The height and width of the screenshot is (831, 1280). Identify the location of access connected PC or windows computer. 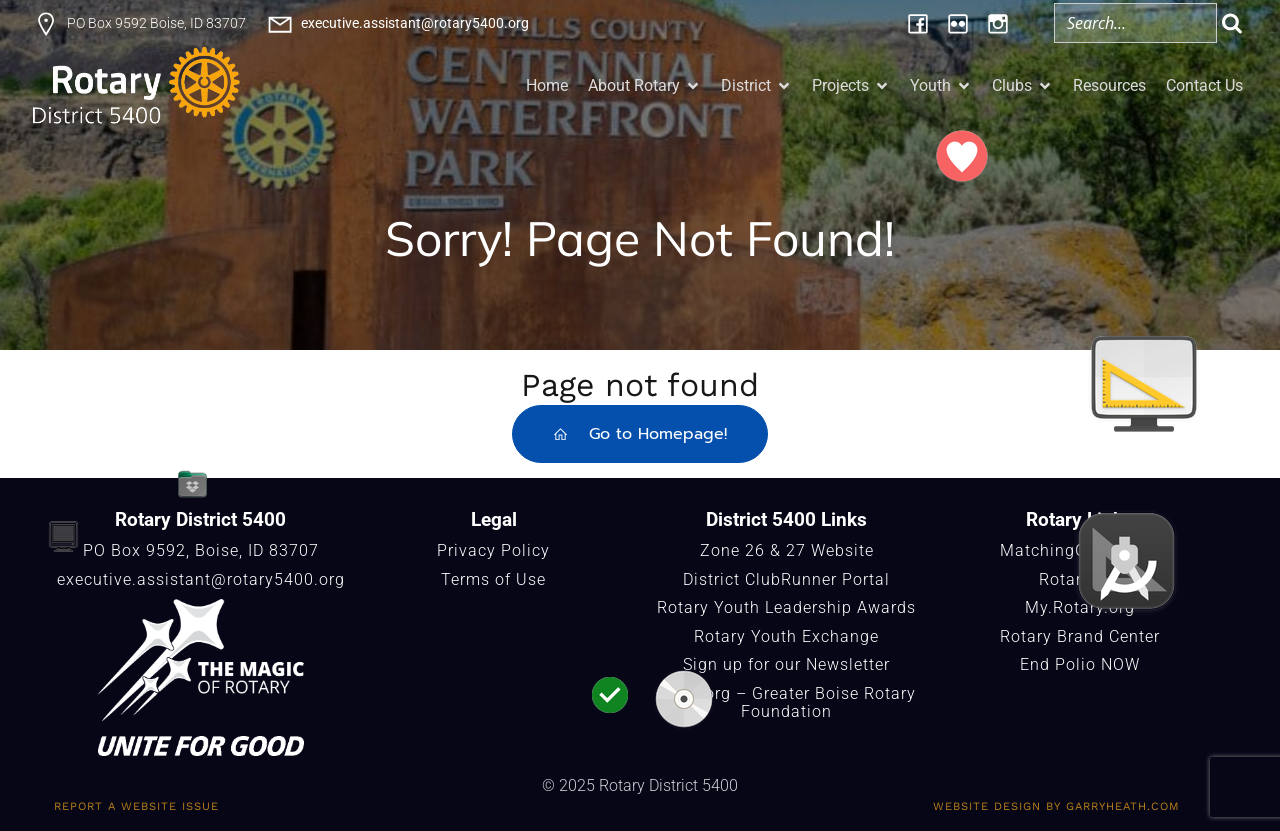
(63, 536).